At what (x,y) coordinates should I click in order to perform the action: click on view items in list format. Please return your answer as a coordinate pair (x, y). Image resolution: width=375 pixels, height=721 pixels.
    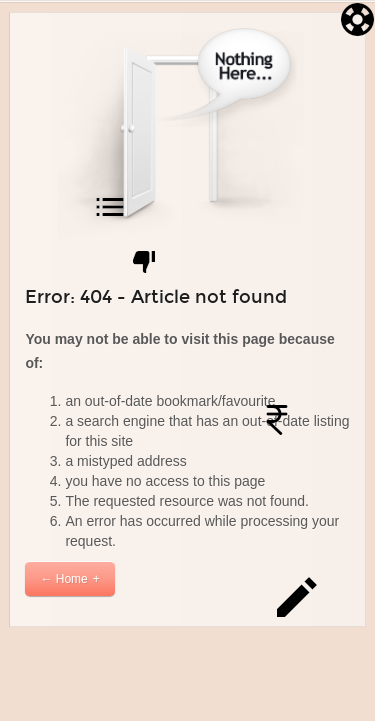
    Looking at the image, I should click on (110, 207).